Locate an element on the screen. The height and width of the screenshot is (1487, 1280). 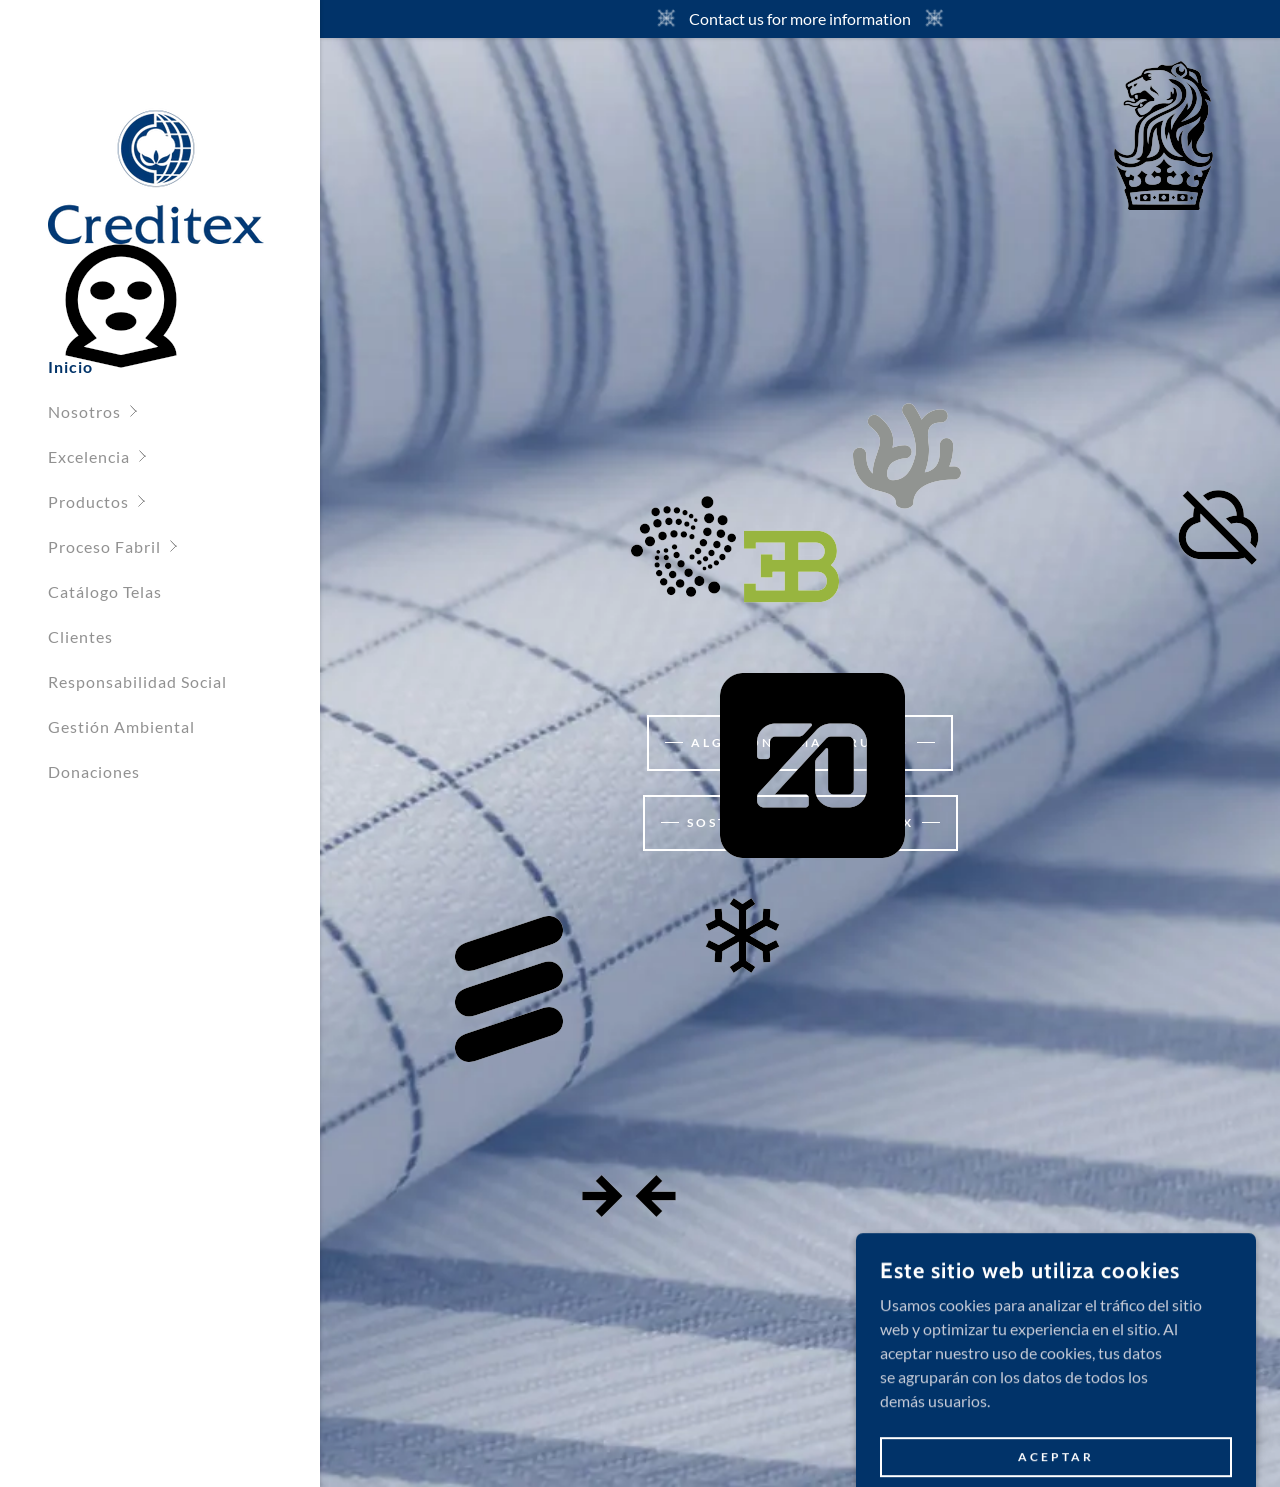
IOTA cryptocurrency logo is located at coordinates (683, 546).